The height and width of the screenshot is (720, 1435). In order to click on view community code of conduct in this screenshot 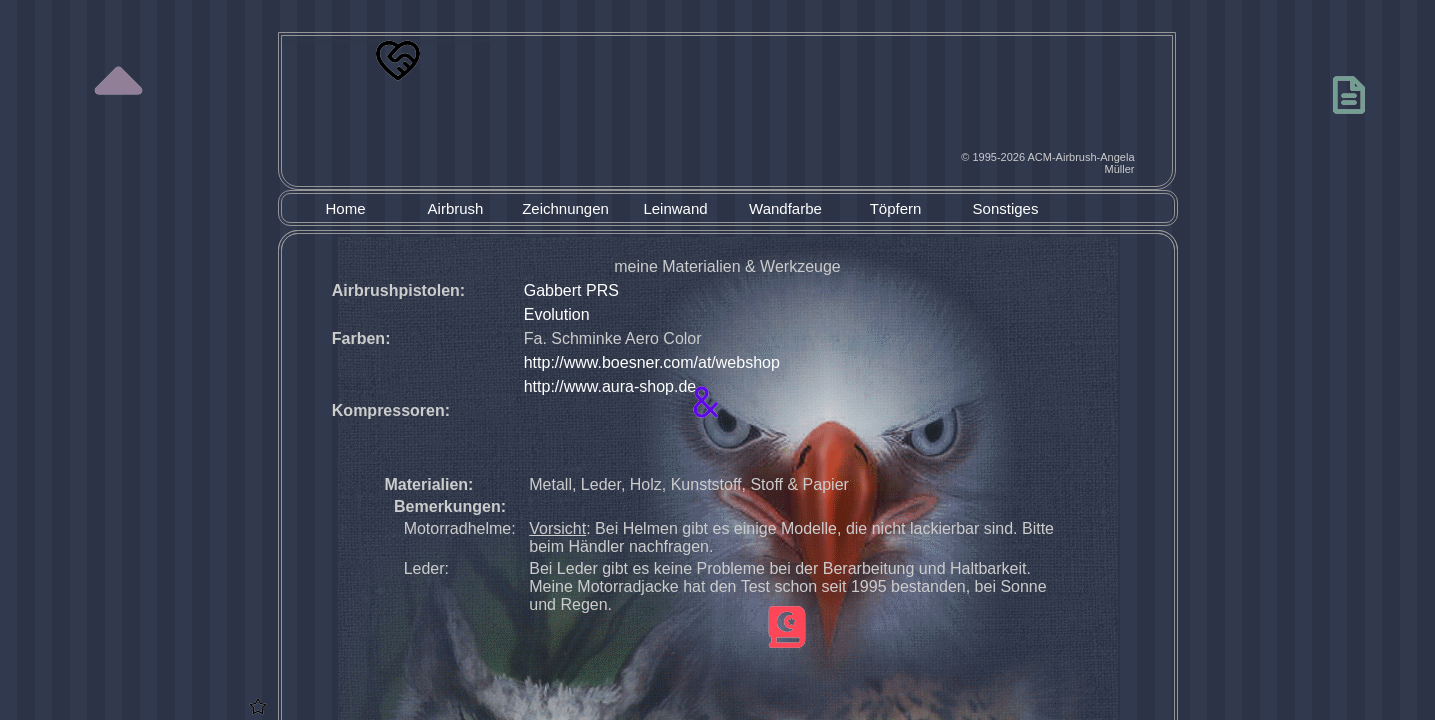, I will do `click(398, 60)`.